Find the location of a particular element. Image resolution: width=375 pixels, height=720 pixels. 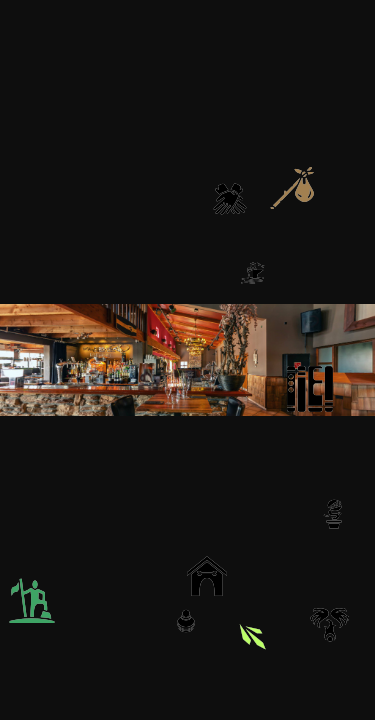

access your library or book collection is located at coordinates (310, 389).